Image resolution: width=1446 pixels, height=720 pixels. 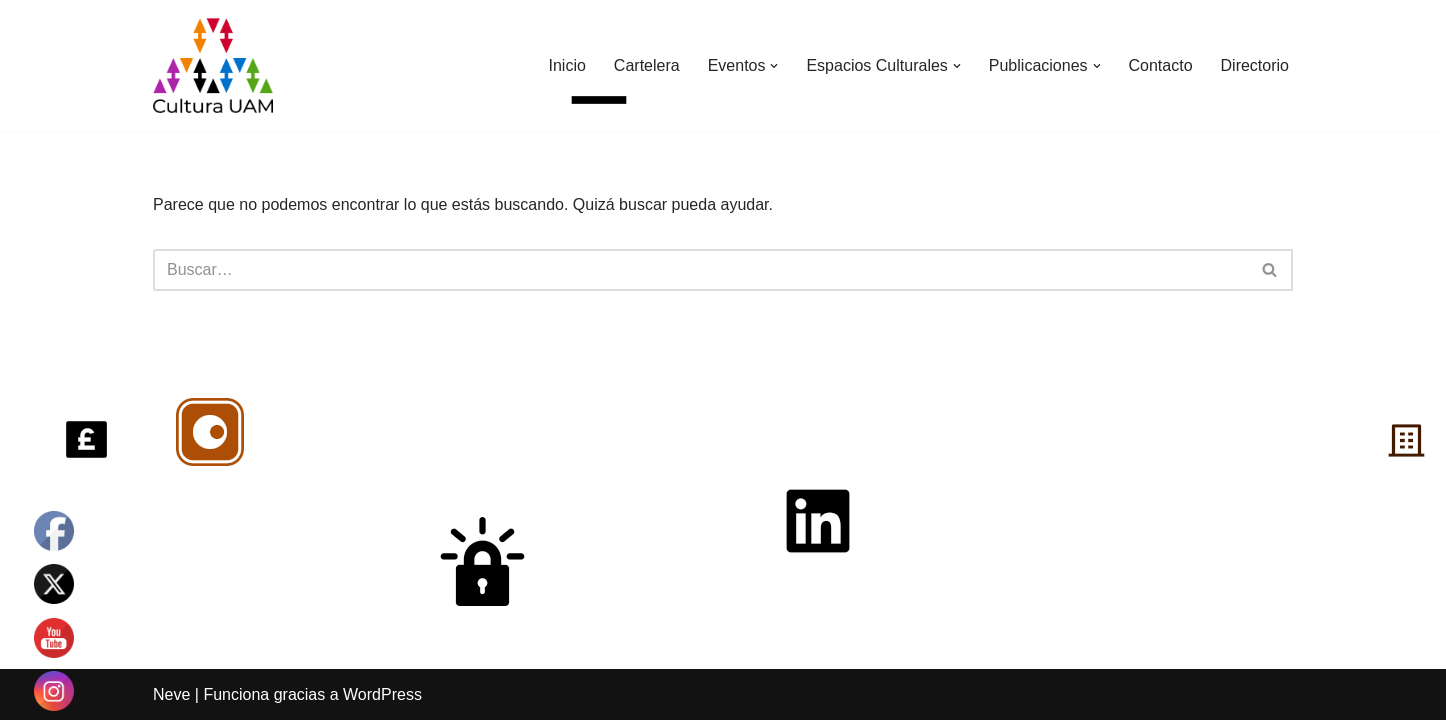 I want to click on remove or subtract an item, so click(x=599, y=100).